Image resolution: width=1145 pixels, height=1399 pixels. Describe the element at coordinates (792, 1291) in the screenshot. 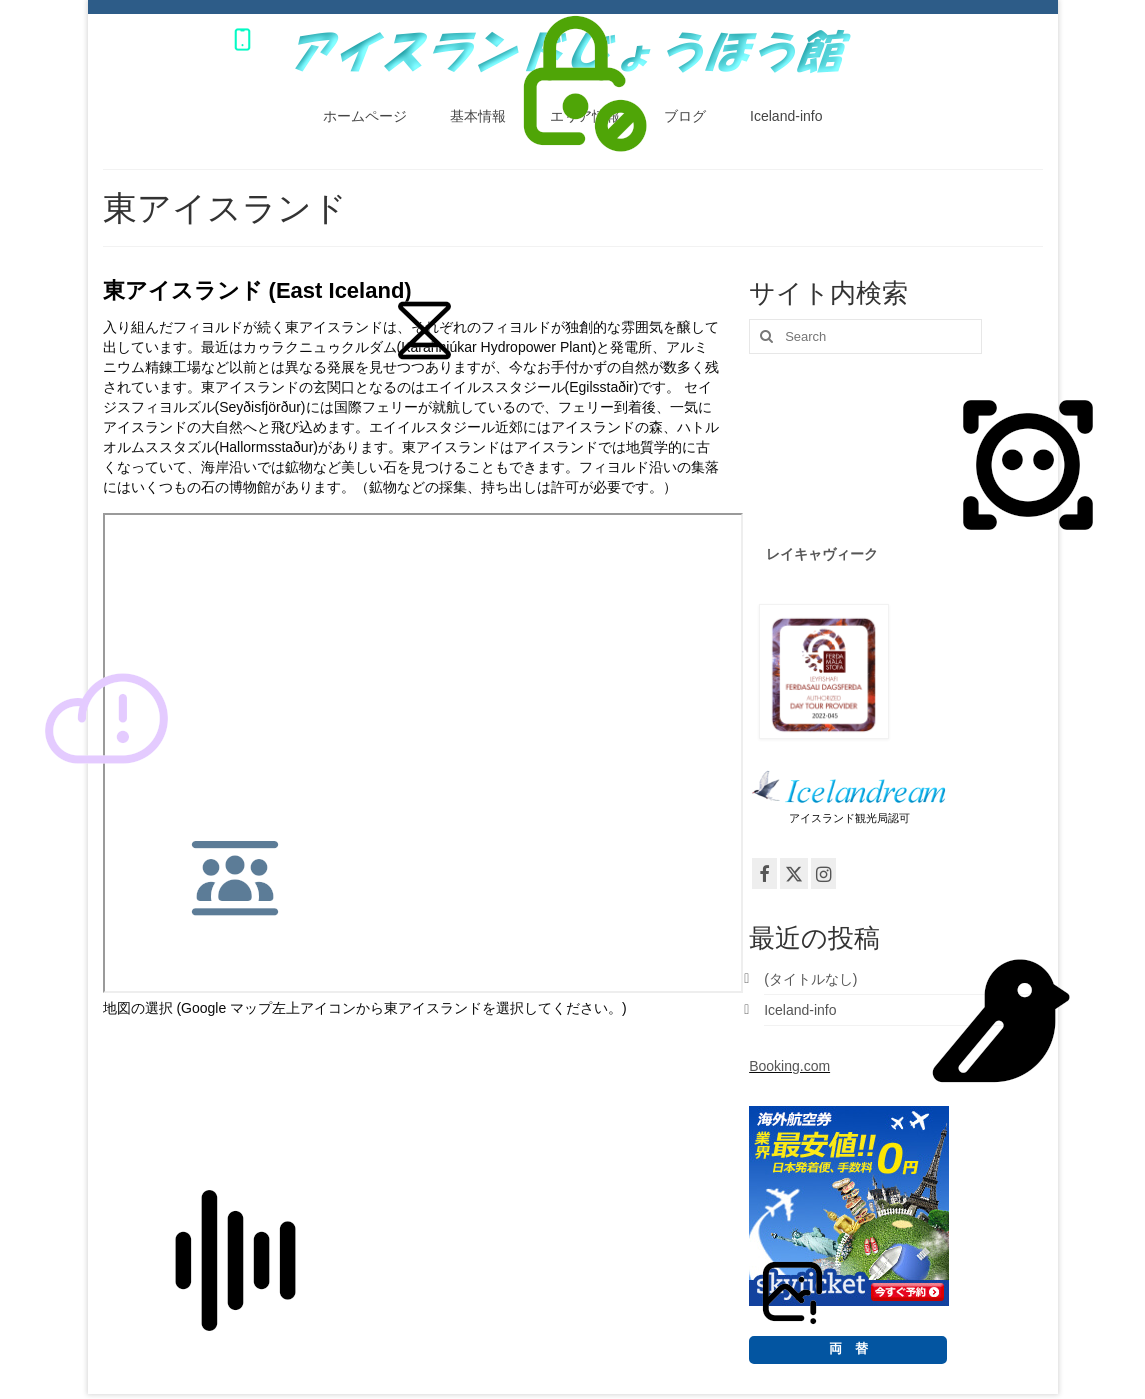

I see `image upload error or warning` at that location.